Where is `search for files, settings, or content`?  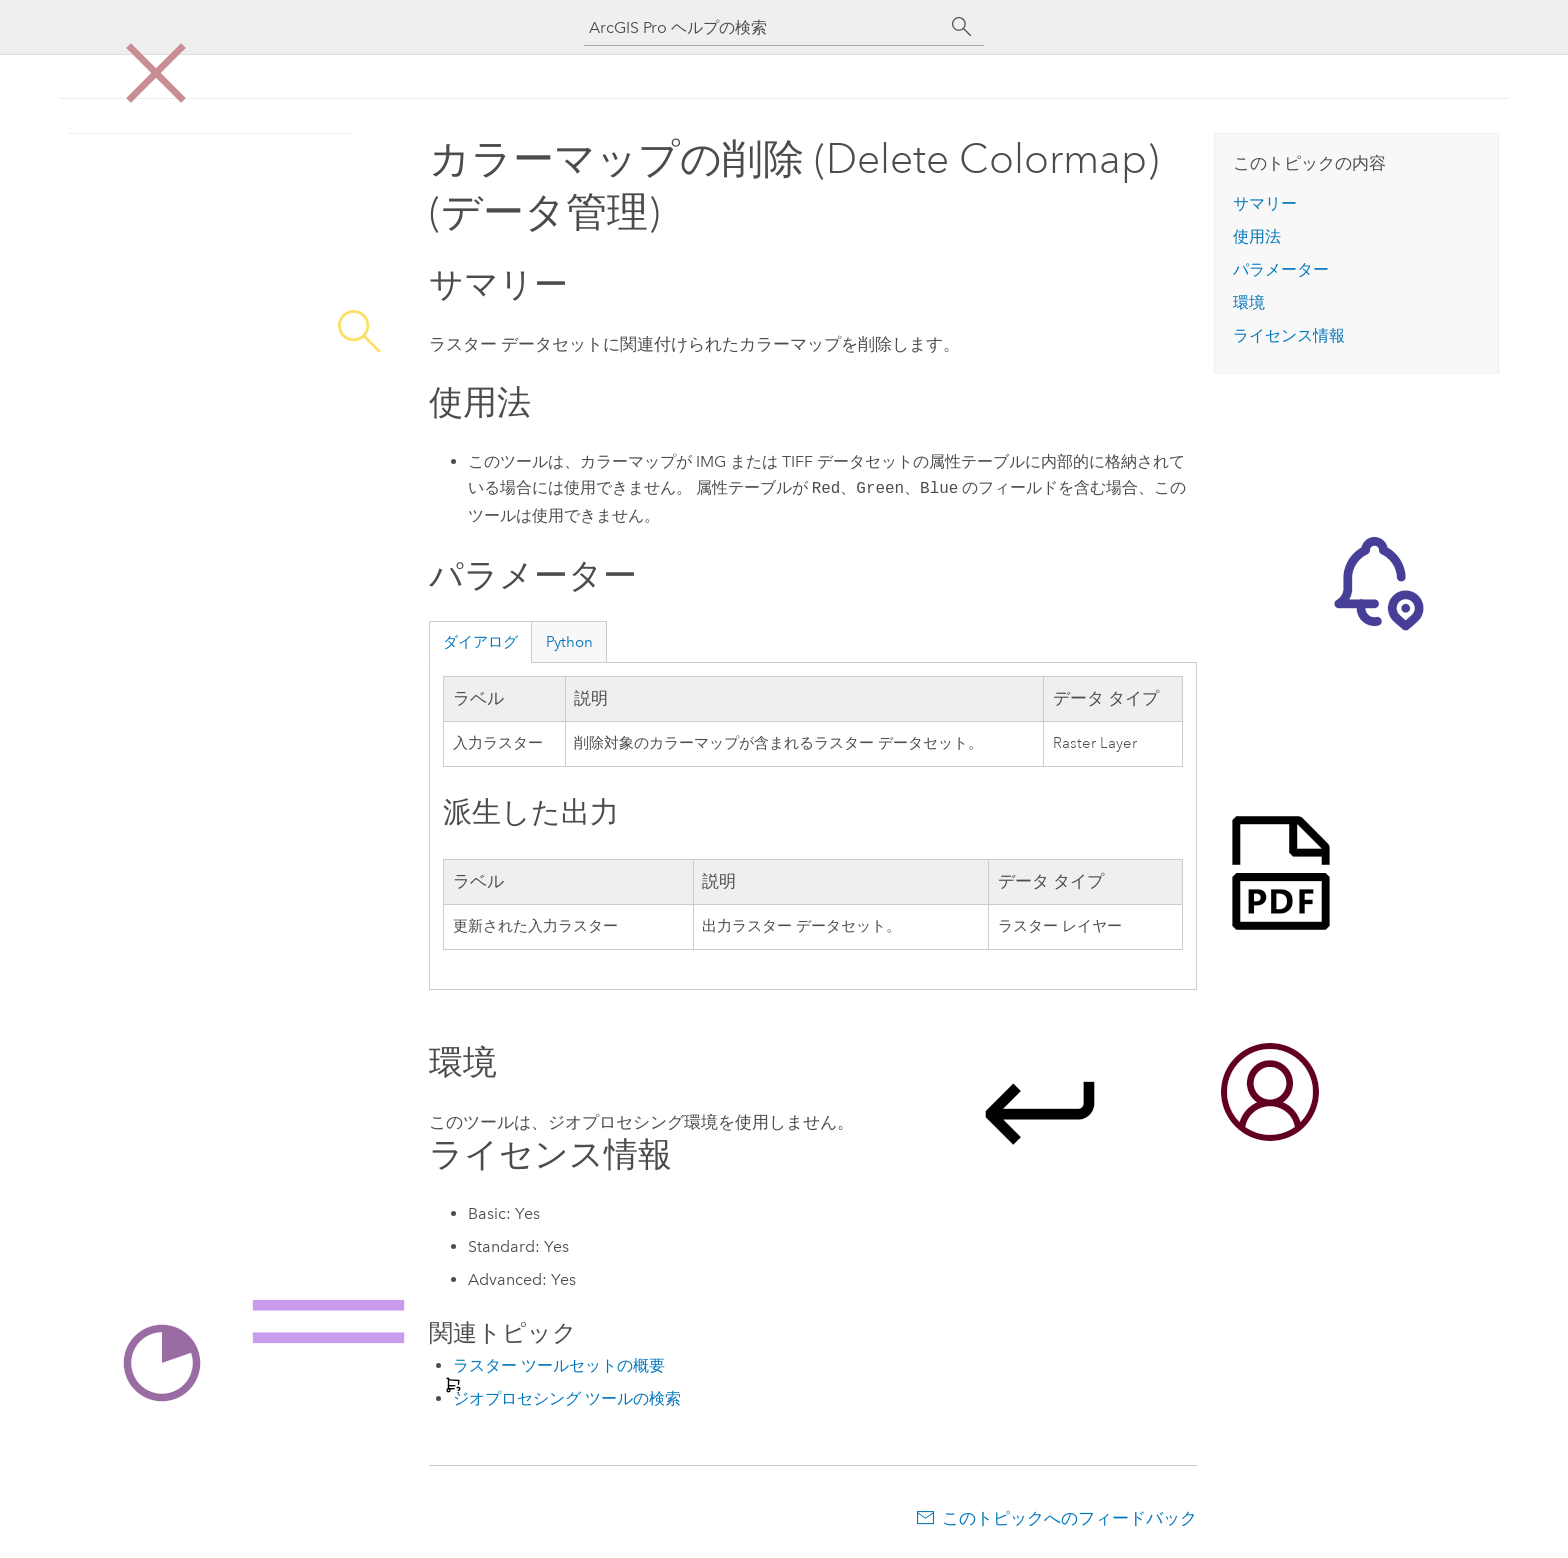 search for files, settings, or content is located at coordinates (359, 331).